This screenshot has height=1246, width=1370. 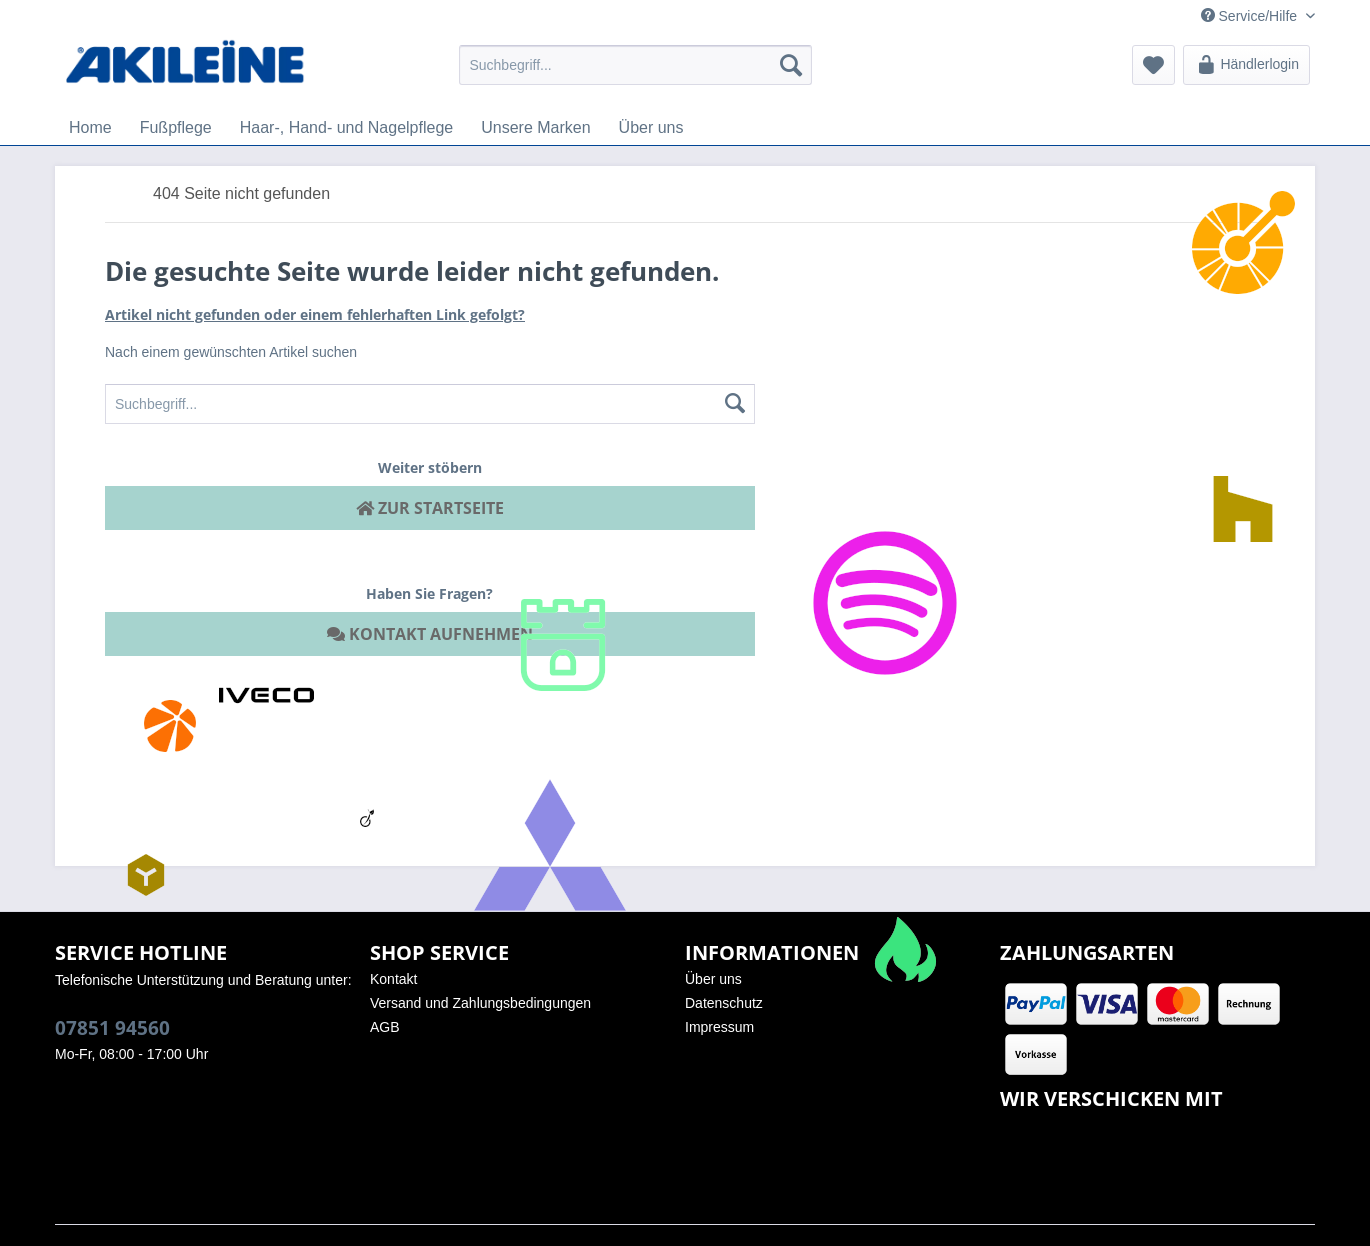 What do you see at coordinates (885, 603) in the screenshot?
I see `open Spotify` at bounding box center [885, 603].